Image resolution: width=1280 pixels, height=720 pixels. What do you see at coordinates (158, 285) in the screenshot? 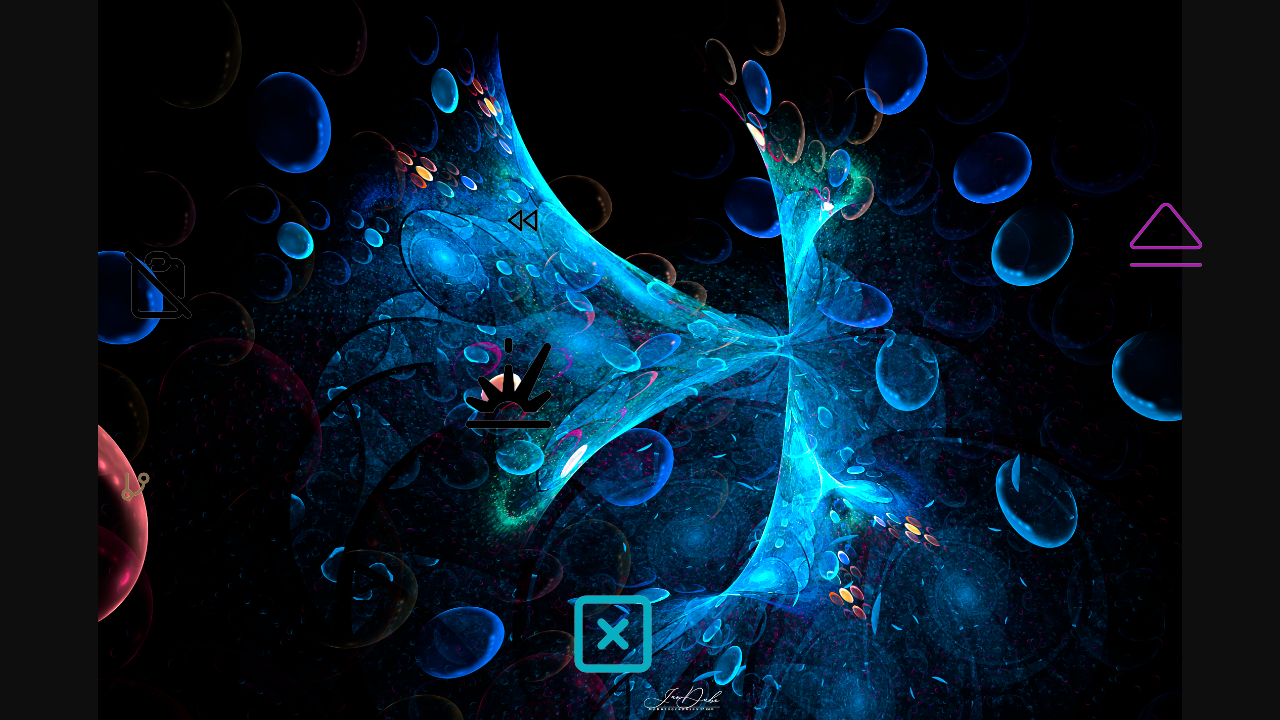
I see `clipboard access disabled` at bounding box center [158, 285].